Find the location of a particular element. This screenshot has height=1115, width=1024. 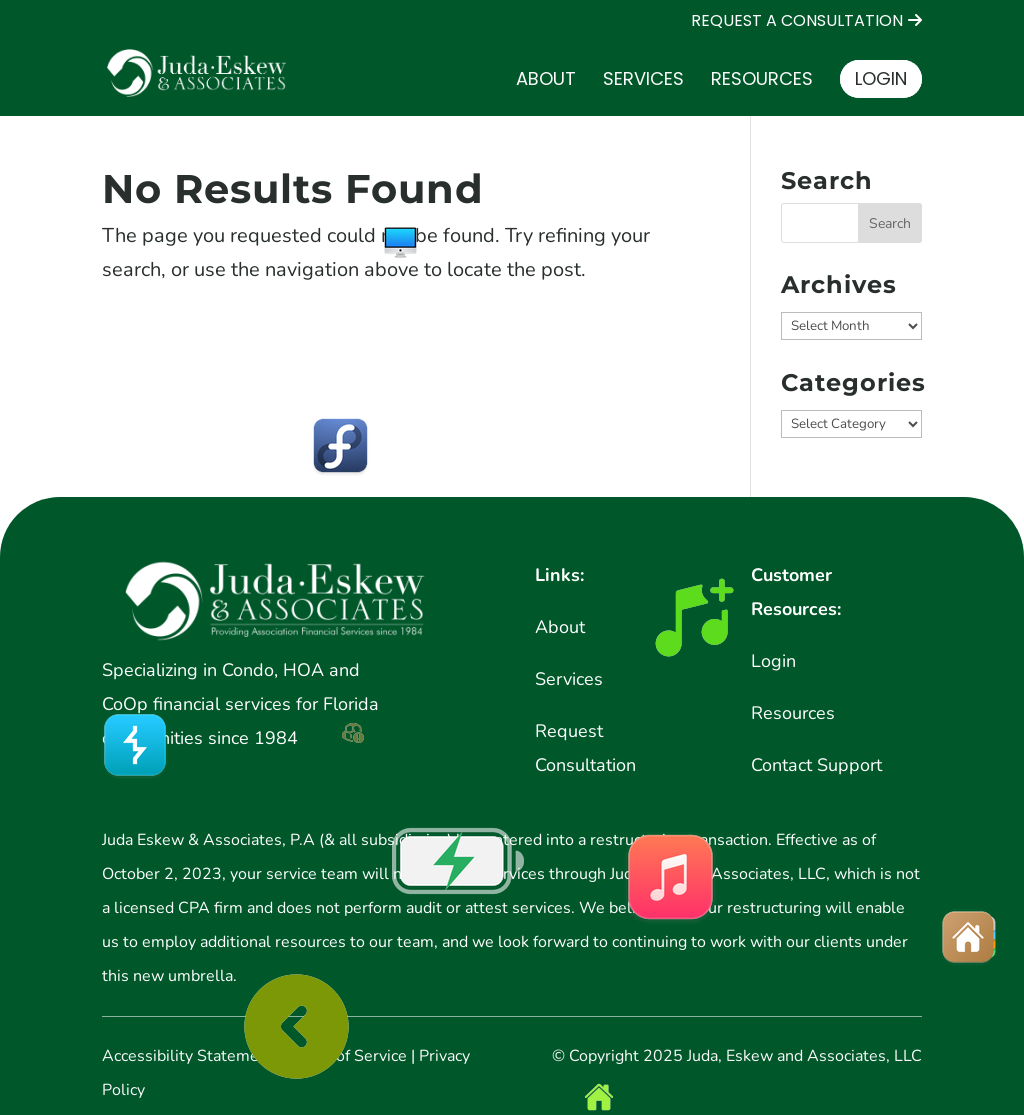

open multimedia or music app settings is located at coordinates (670, 878).